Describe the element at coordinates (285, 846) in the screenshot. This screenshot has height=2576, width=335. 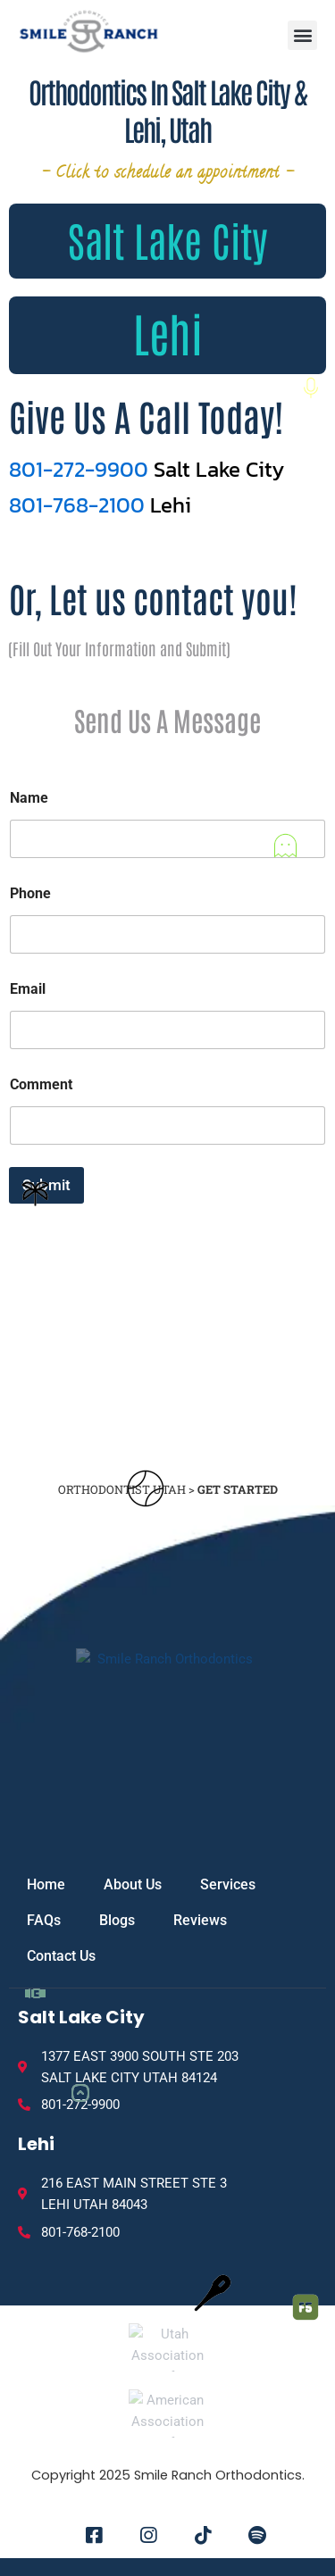
I see `toggle ghost mode or invisible status` at that location.